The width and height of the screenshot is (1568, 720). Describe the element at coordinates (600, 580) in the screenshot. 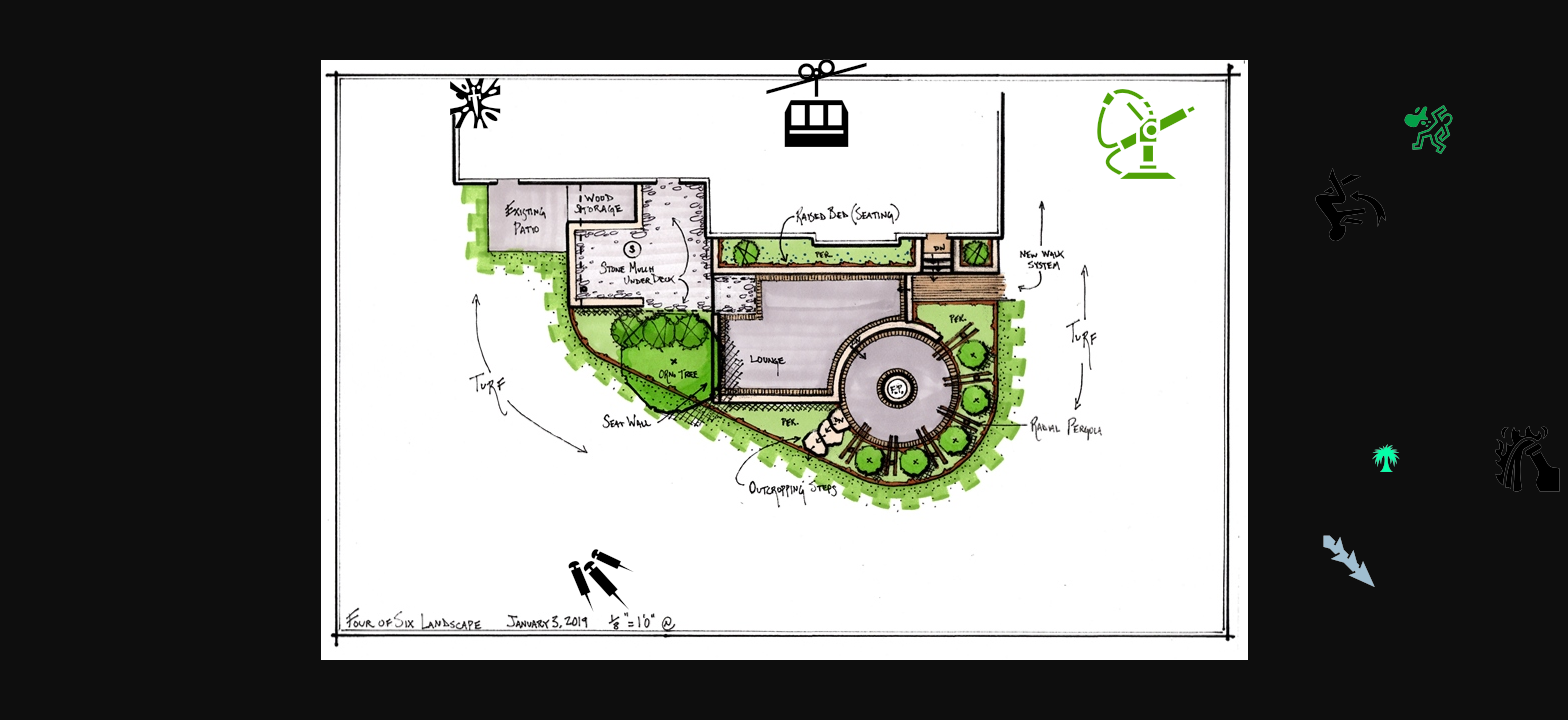

I see `indicates acupuncture or needle-based treatment` at that location.